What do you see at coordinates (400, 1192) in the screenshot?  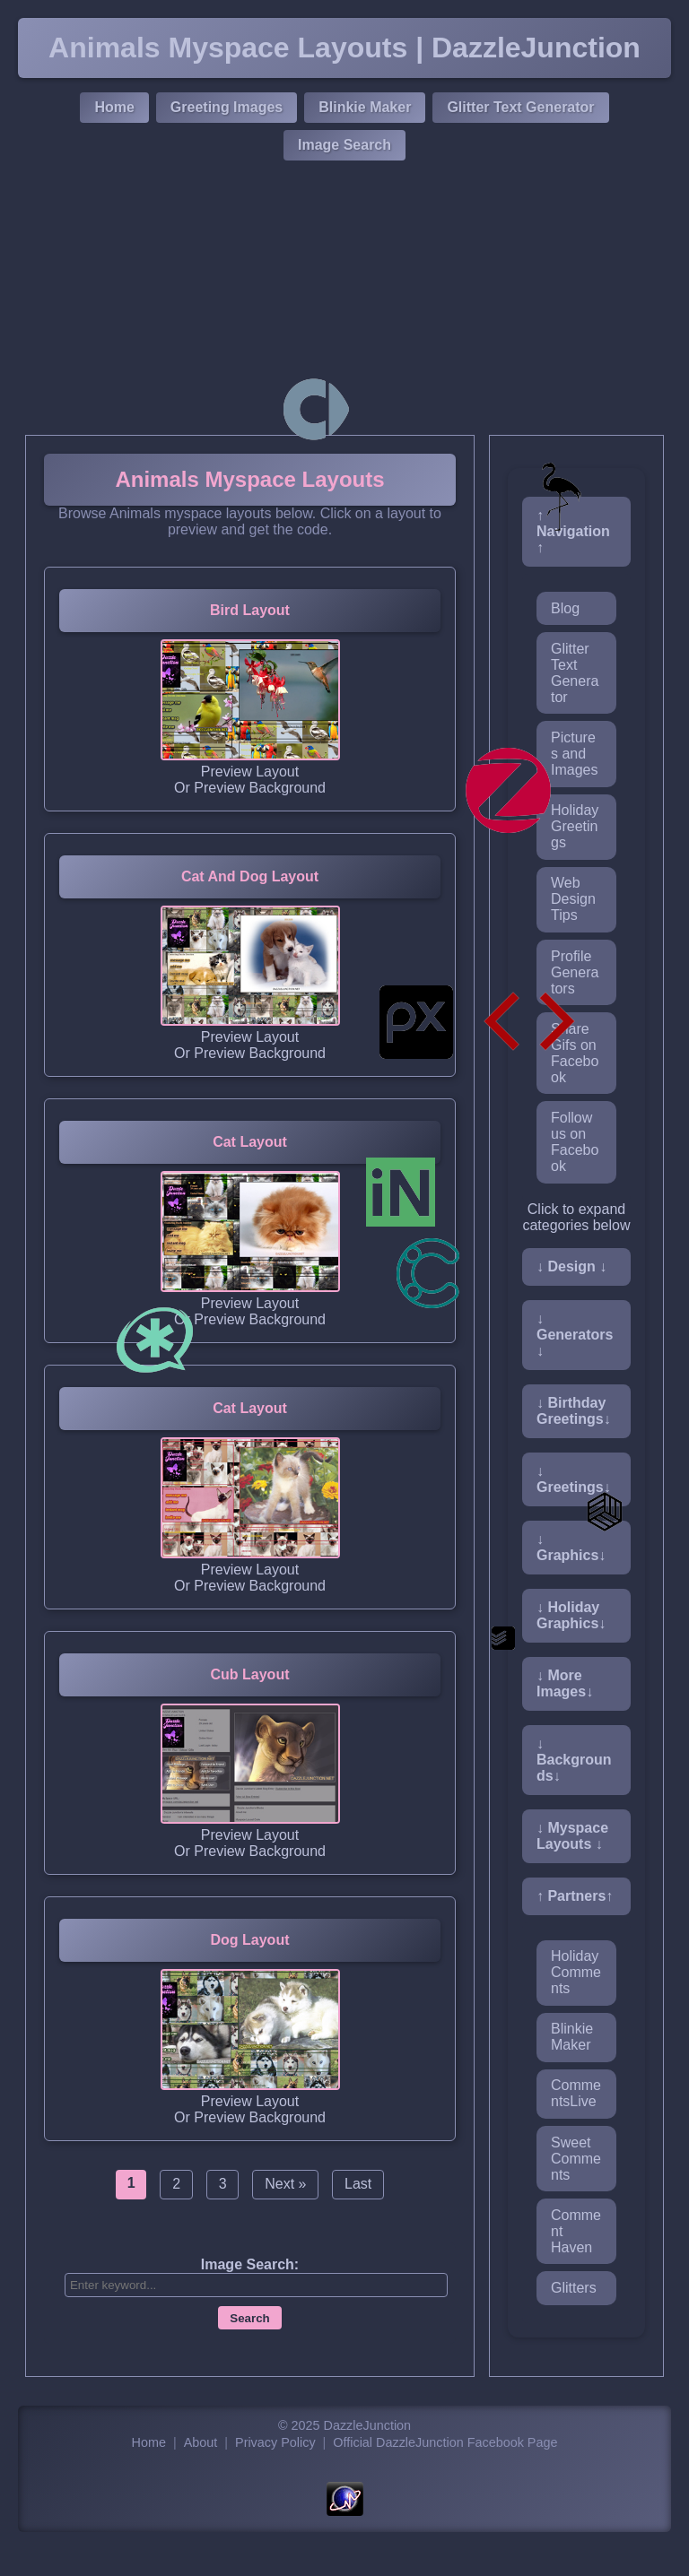 I see `inspire brand logo` at bounding box center [400, 1192].